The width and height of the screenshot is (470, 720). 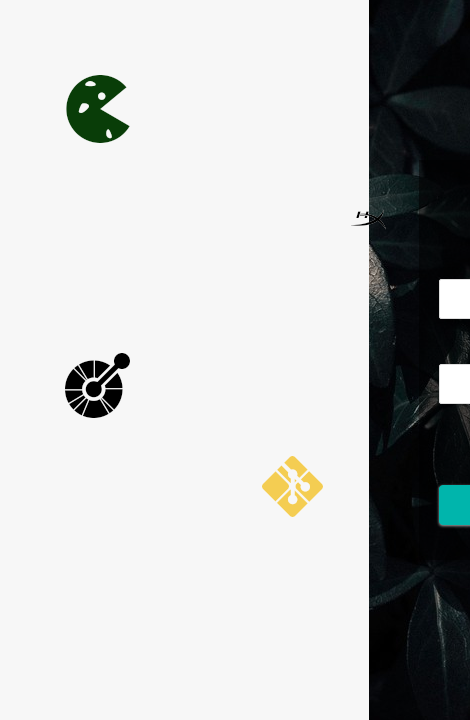 What do you see at coordinates (97, 385) in the screenshot?
I see `openapi initiative logo` at bounding box center [97, 385].